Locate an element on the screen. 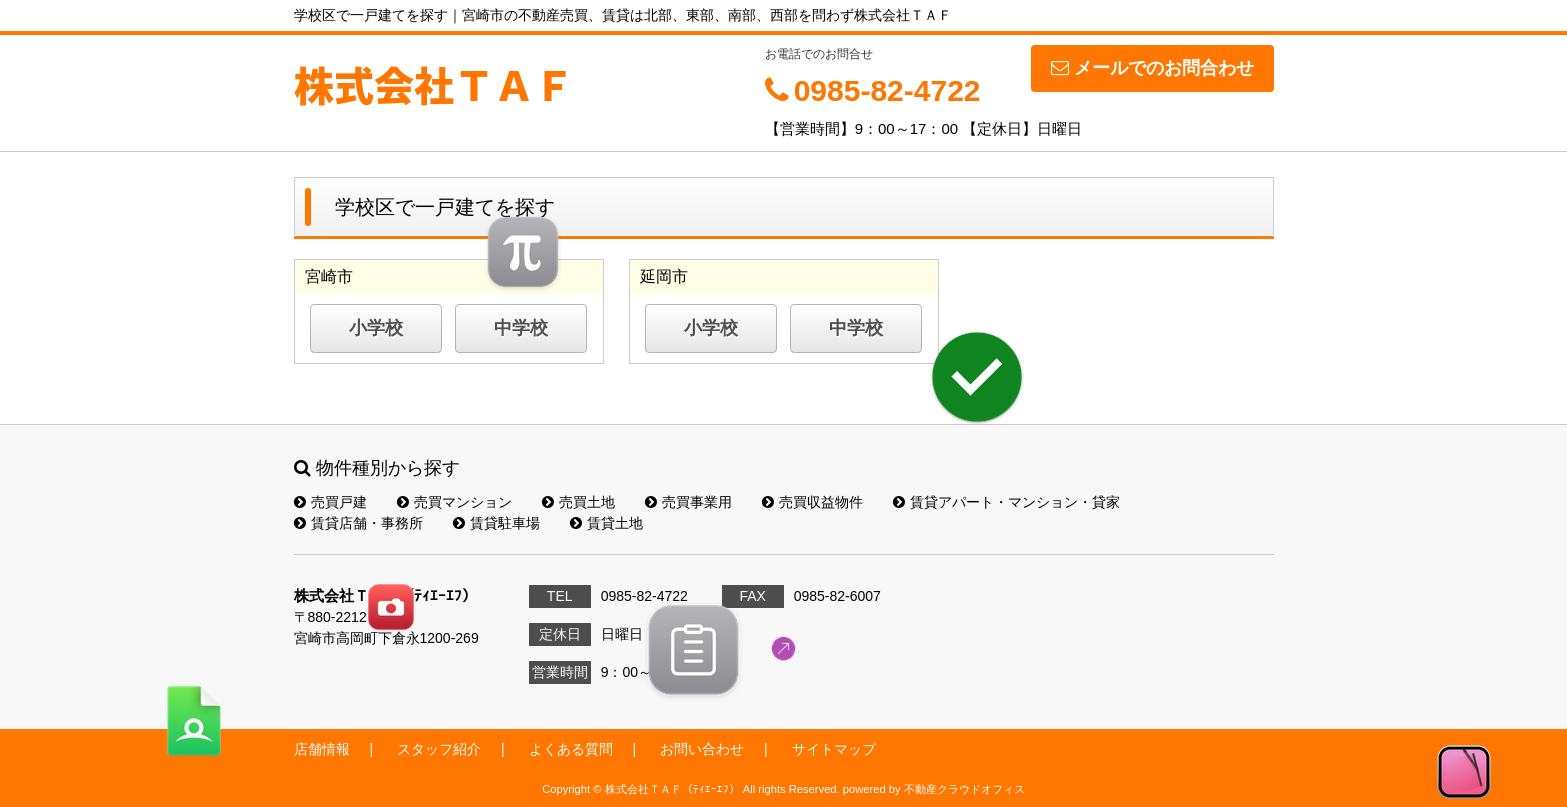  open bleachbit system cleaner app is located at coordinates (1464, 772).